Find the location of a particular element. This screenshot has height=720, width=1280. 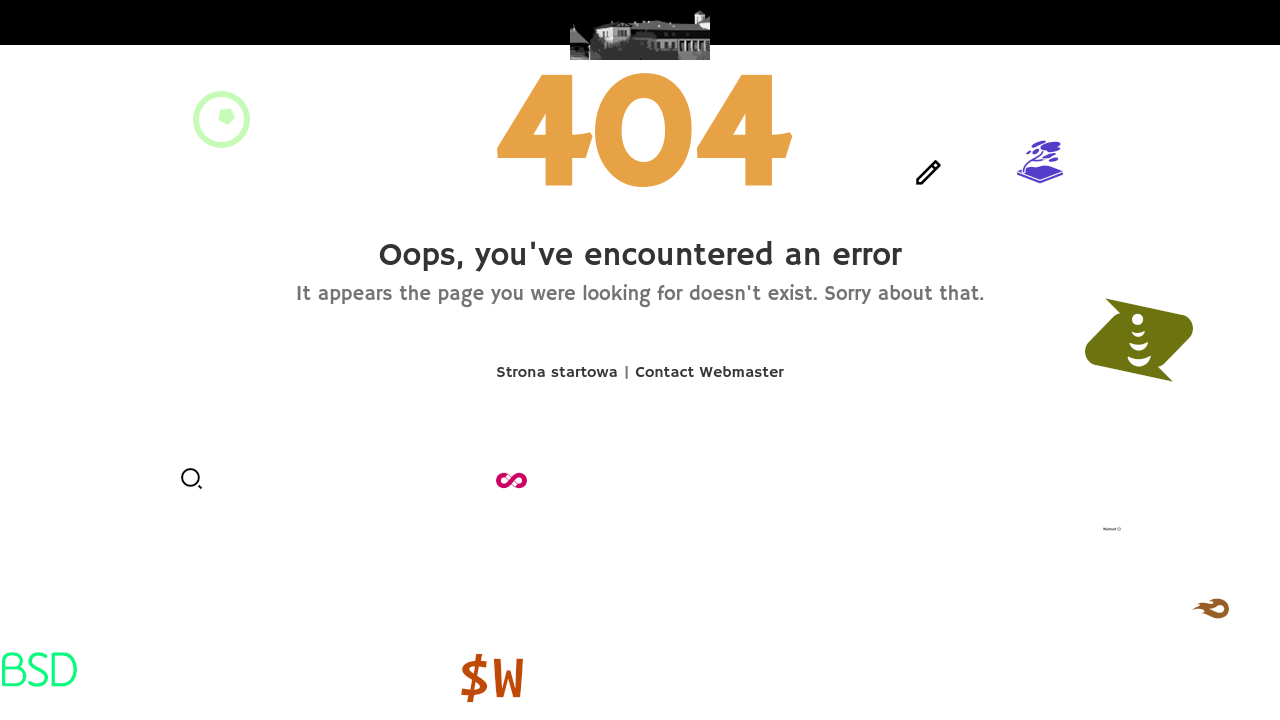

open the Walmart app is located at coordinates (1112, 529).